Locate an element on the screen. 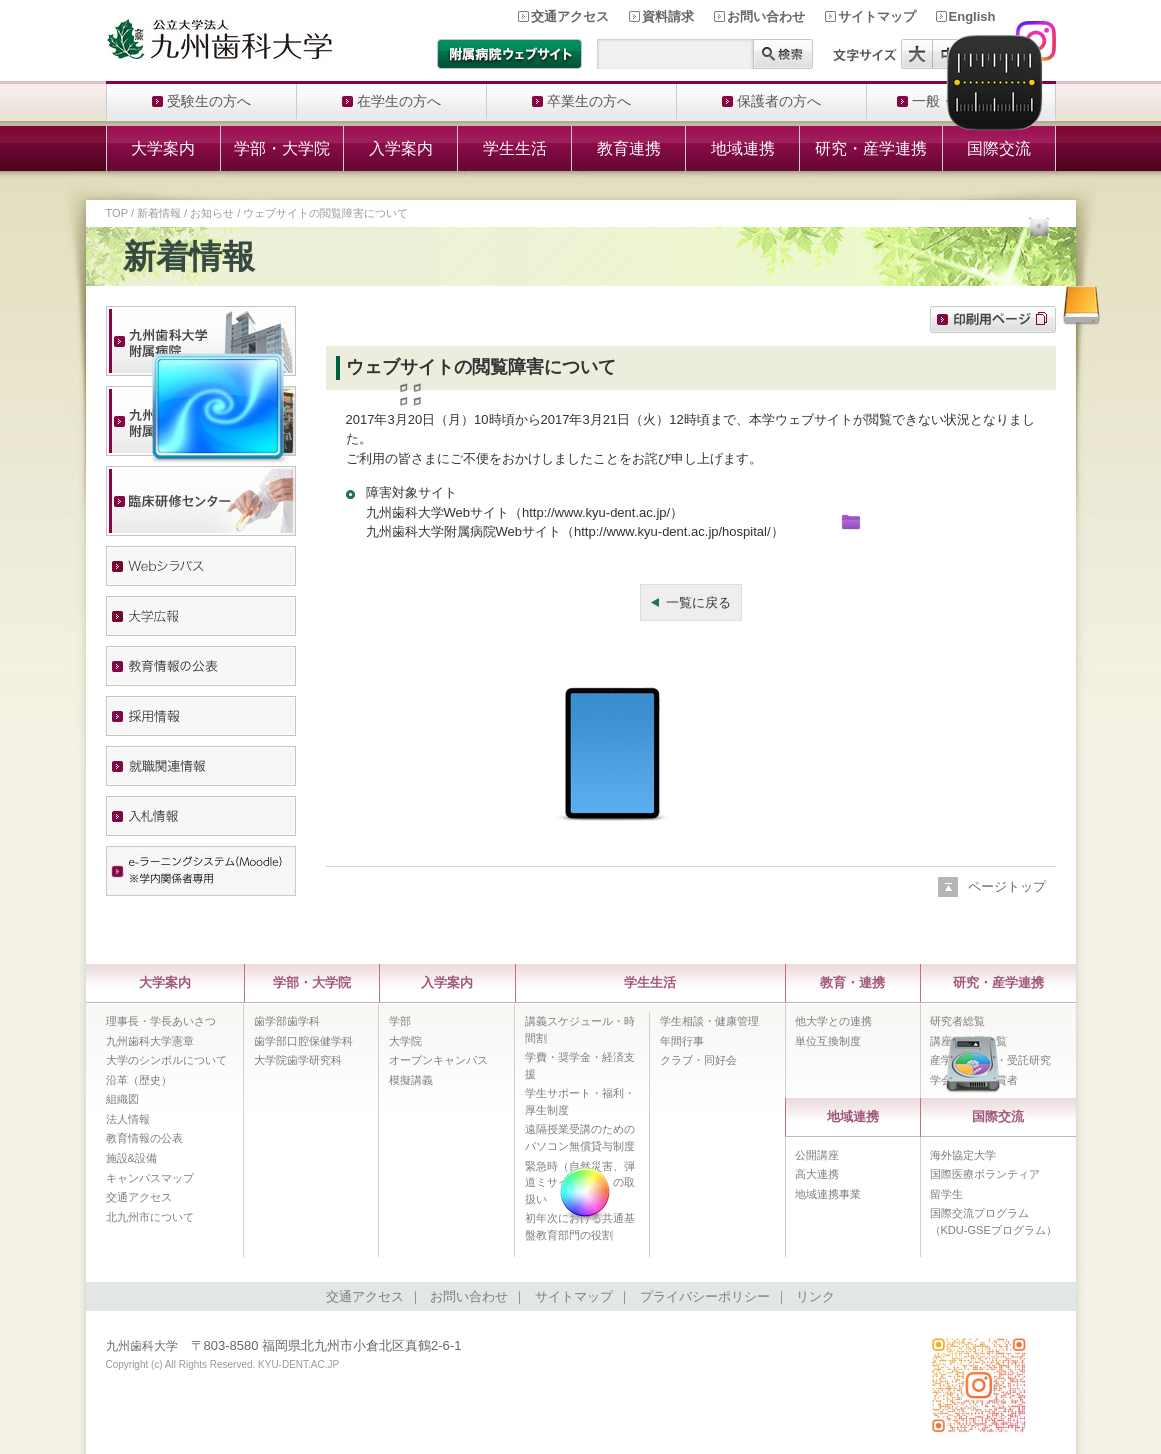  iPad Air device icon is located at coordinates (612, 754).